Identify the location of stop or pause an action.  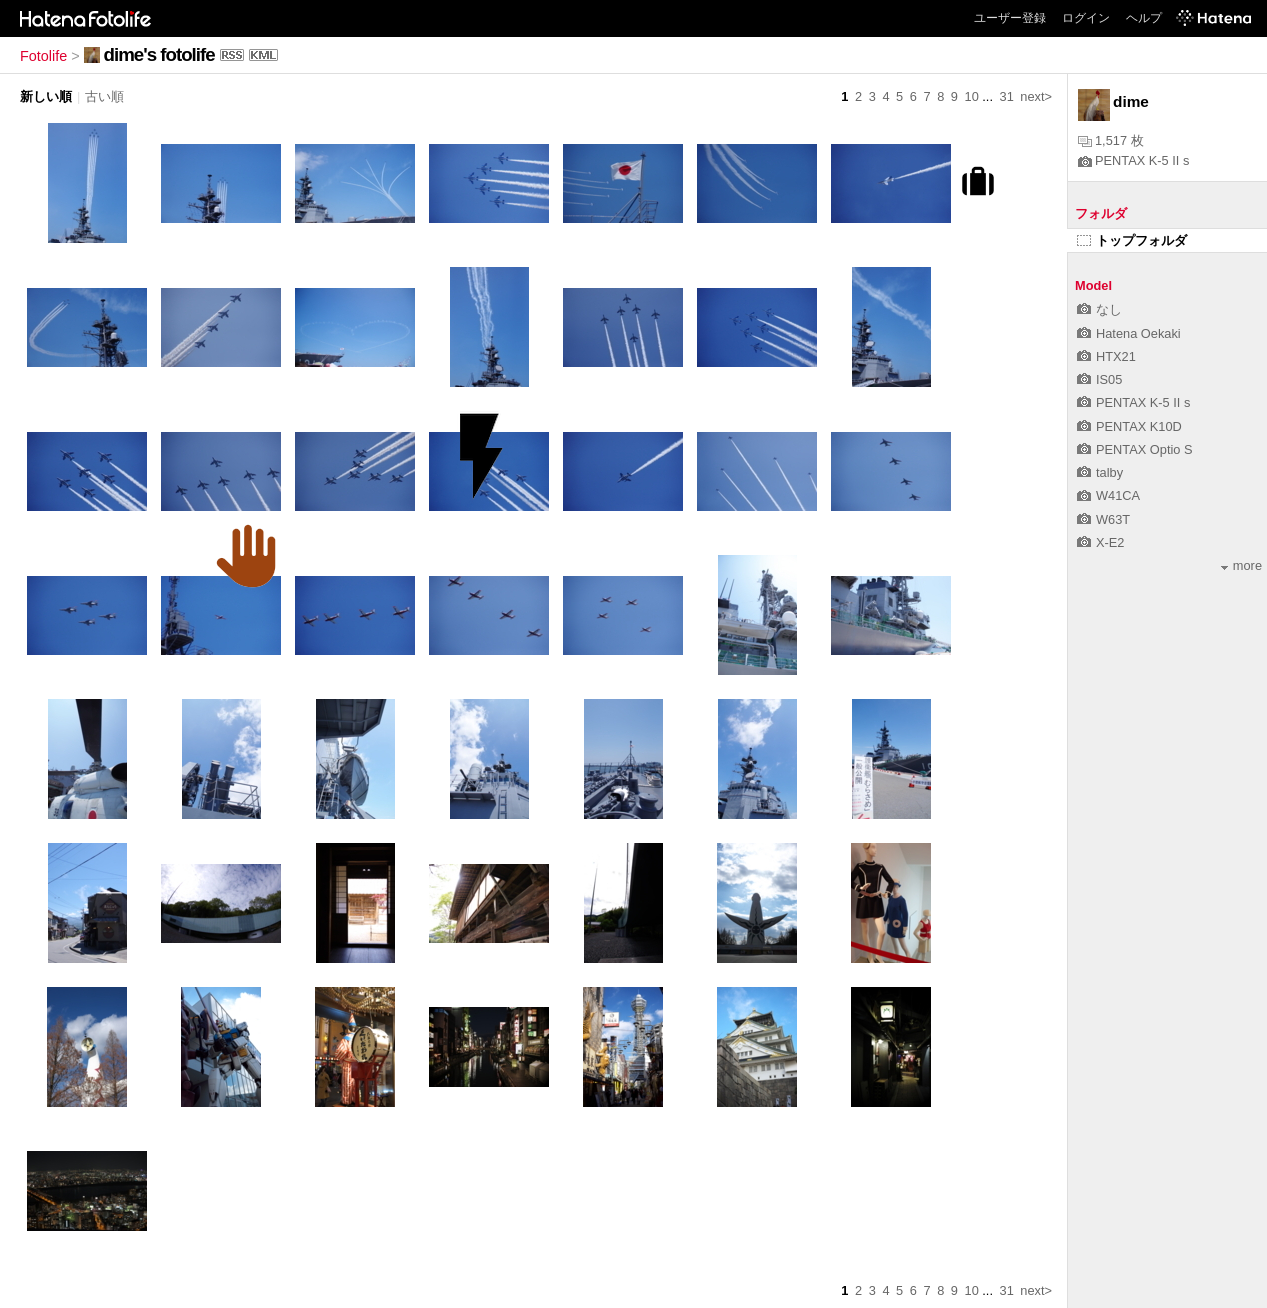
(248, 556).